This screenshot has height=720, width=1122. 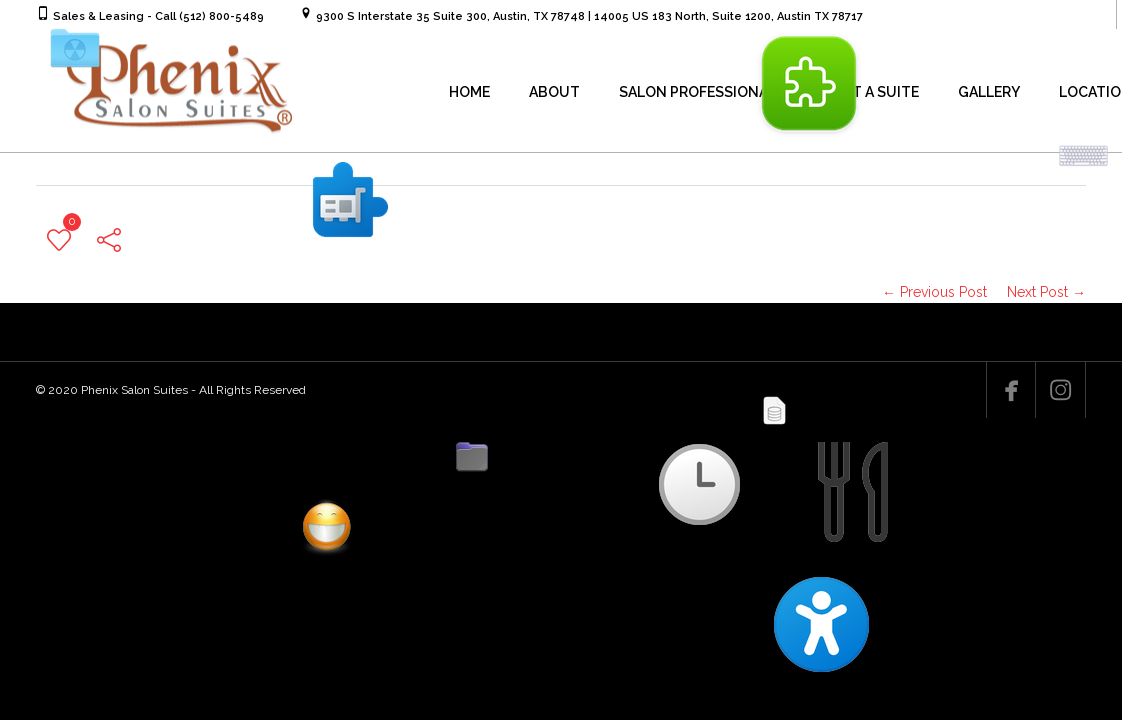 I want to click on indicates a time-sensitive or scheduled item, so click(x=699, y=484).